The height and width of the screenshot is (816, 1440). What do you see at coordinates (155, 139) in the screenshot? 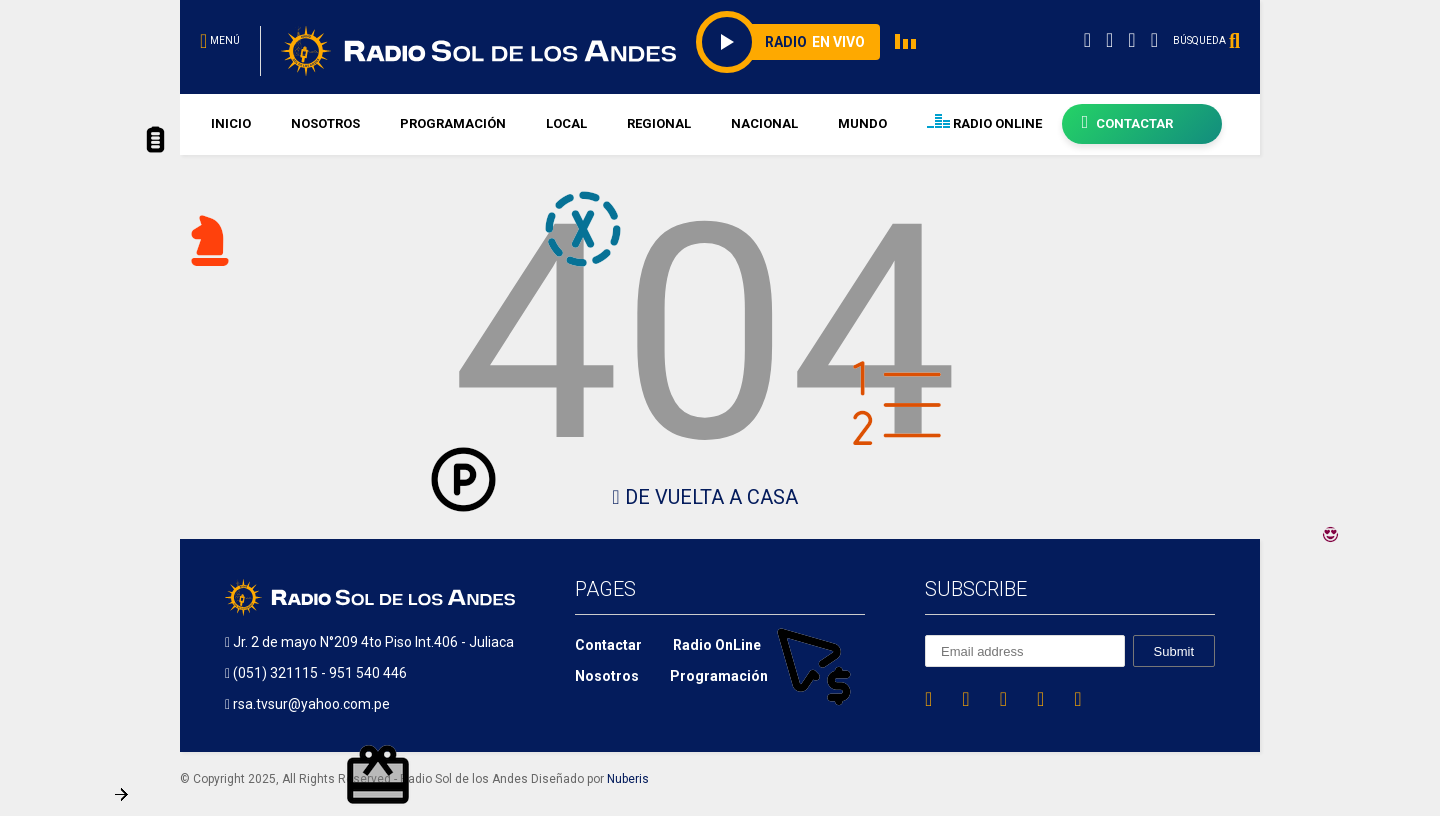
I see `indicates full or high battery level` at bounding box center [155, 139].